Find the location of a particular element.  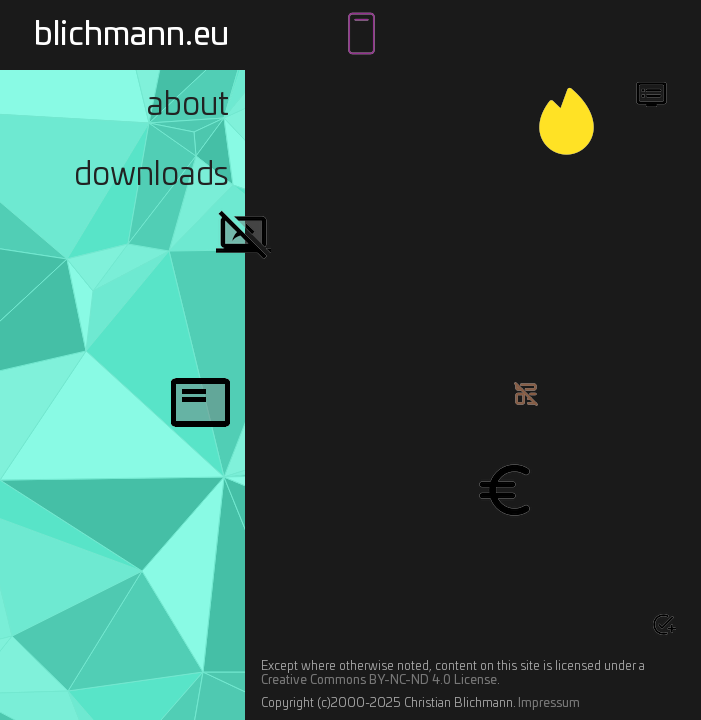

view price in euros is located at coordinates (506, 490).